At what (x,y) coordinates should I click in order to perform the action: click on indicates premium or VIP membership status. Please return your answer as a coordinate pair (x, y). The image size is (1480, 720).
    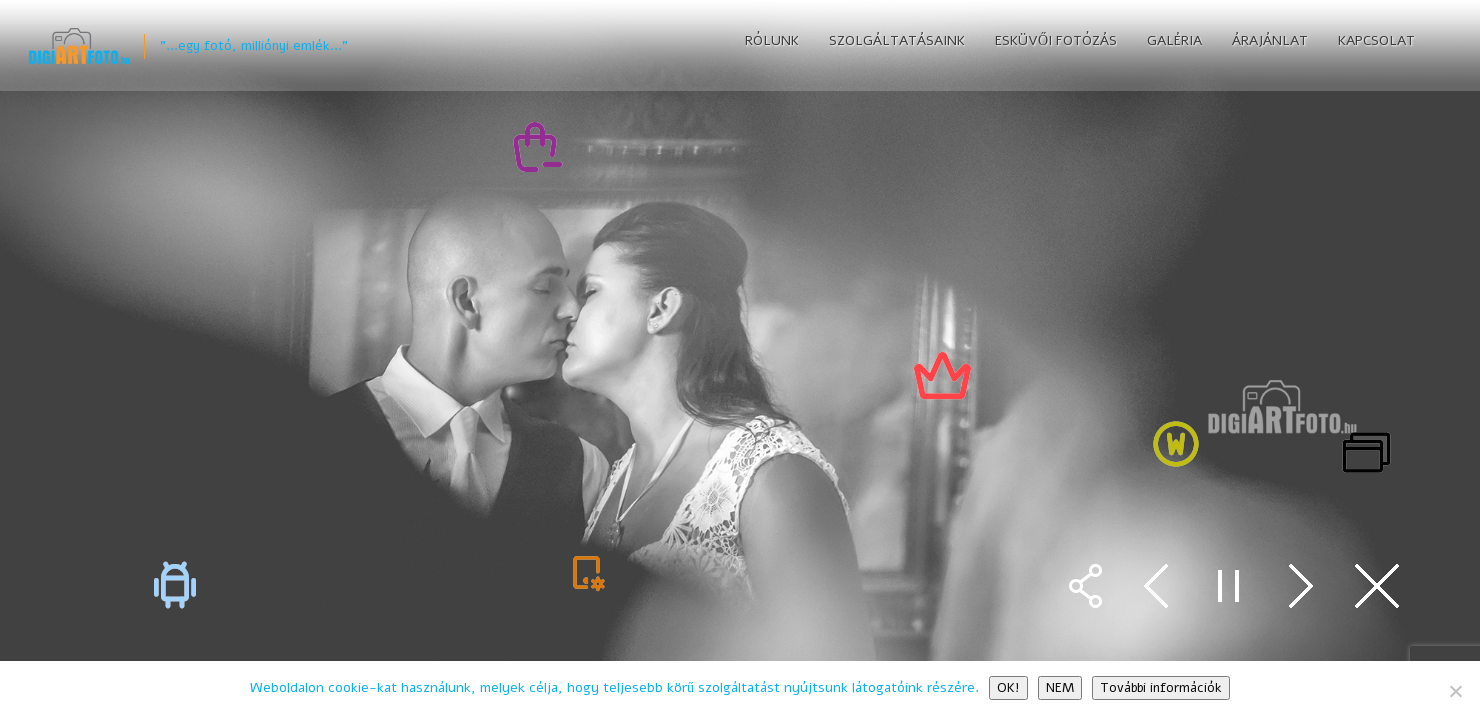
    Looking at the image, I should click on (942, 378).